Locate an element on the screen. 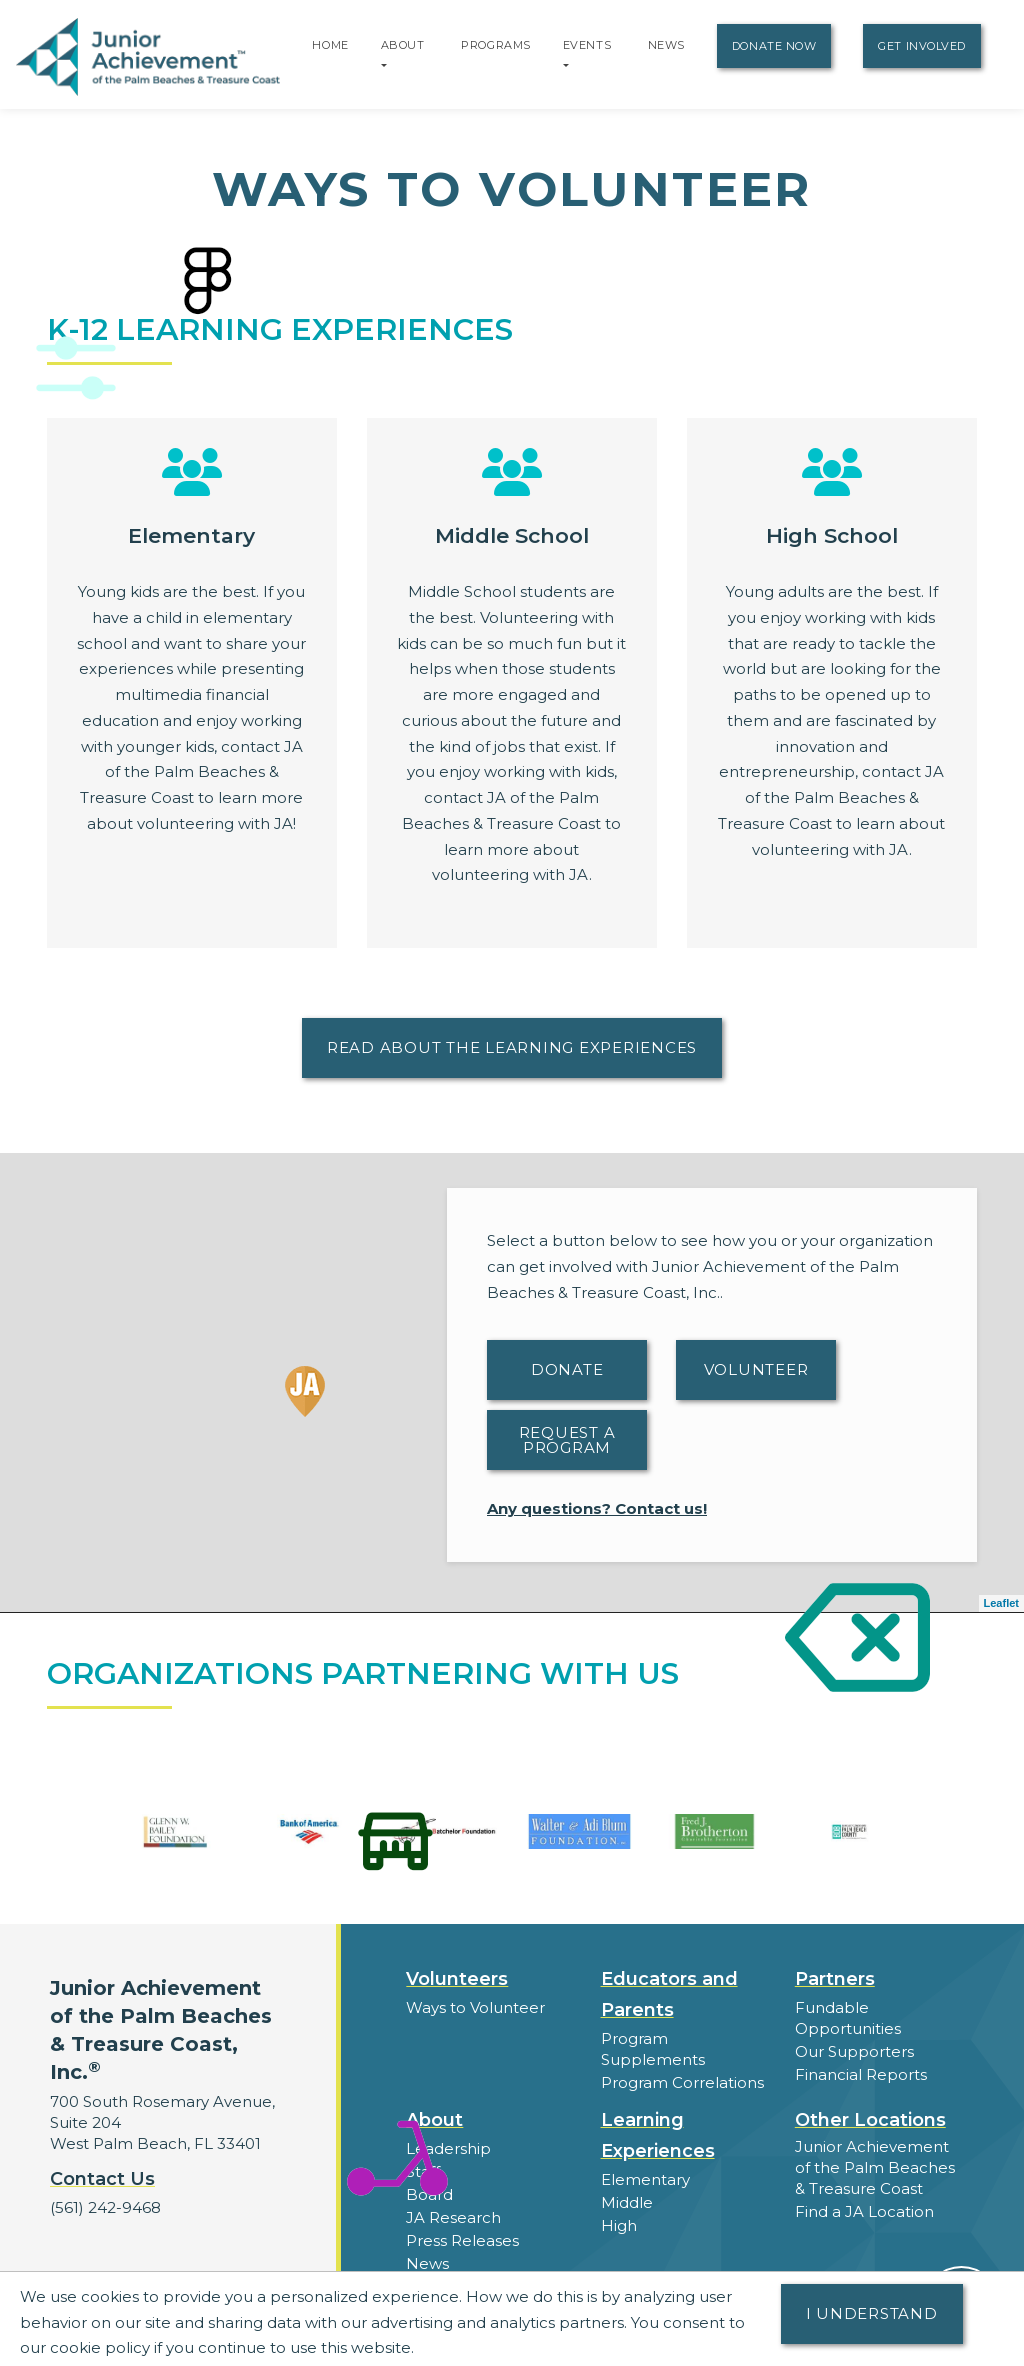 The width and height of the screenshot is (1024, 2366). select off-road vehicle type is located at coordinates (395, 1842).